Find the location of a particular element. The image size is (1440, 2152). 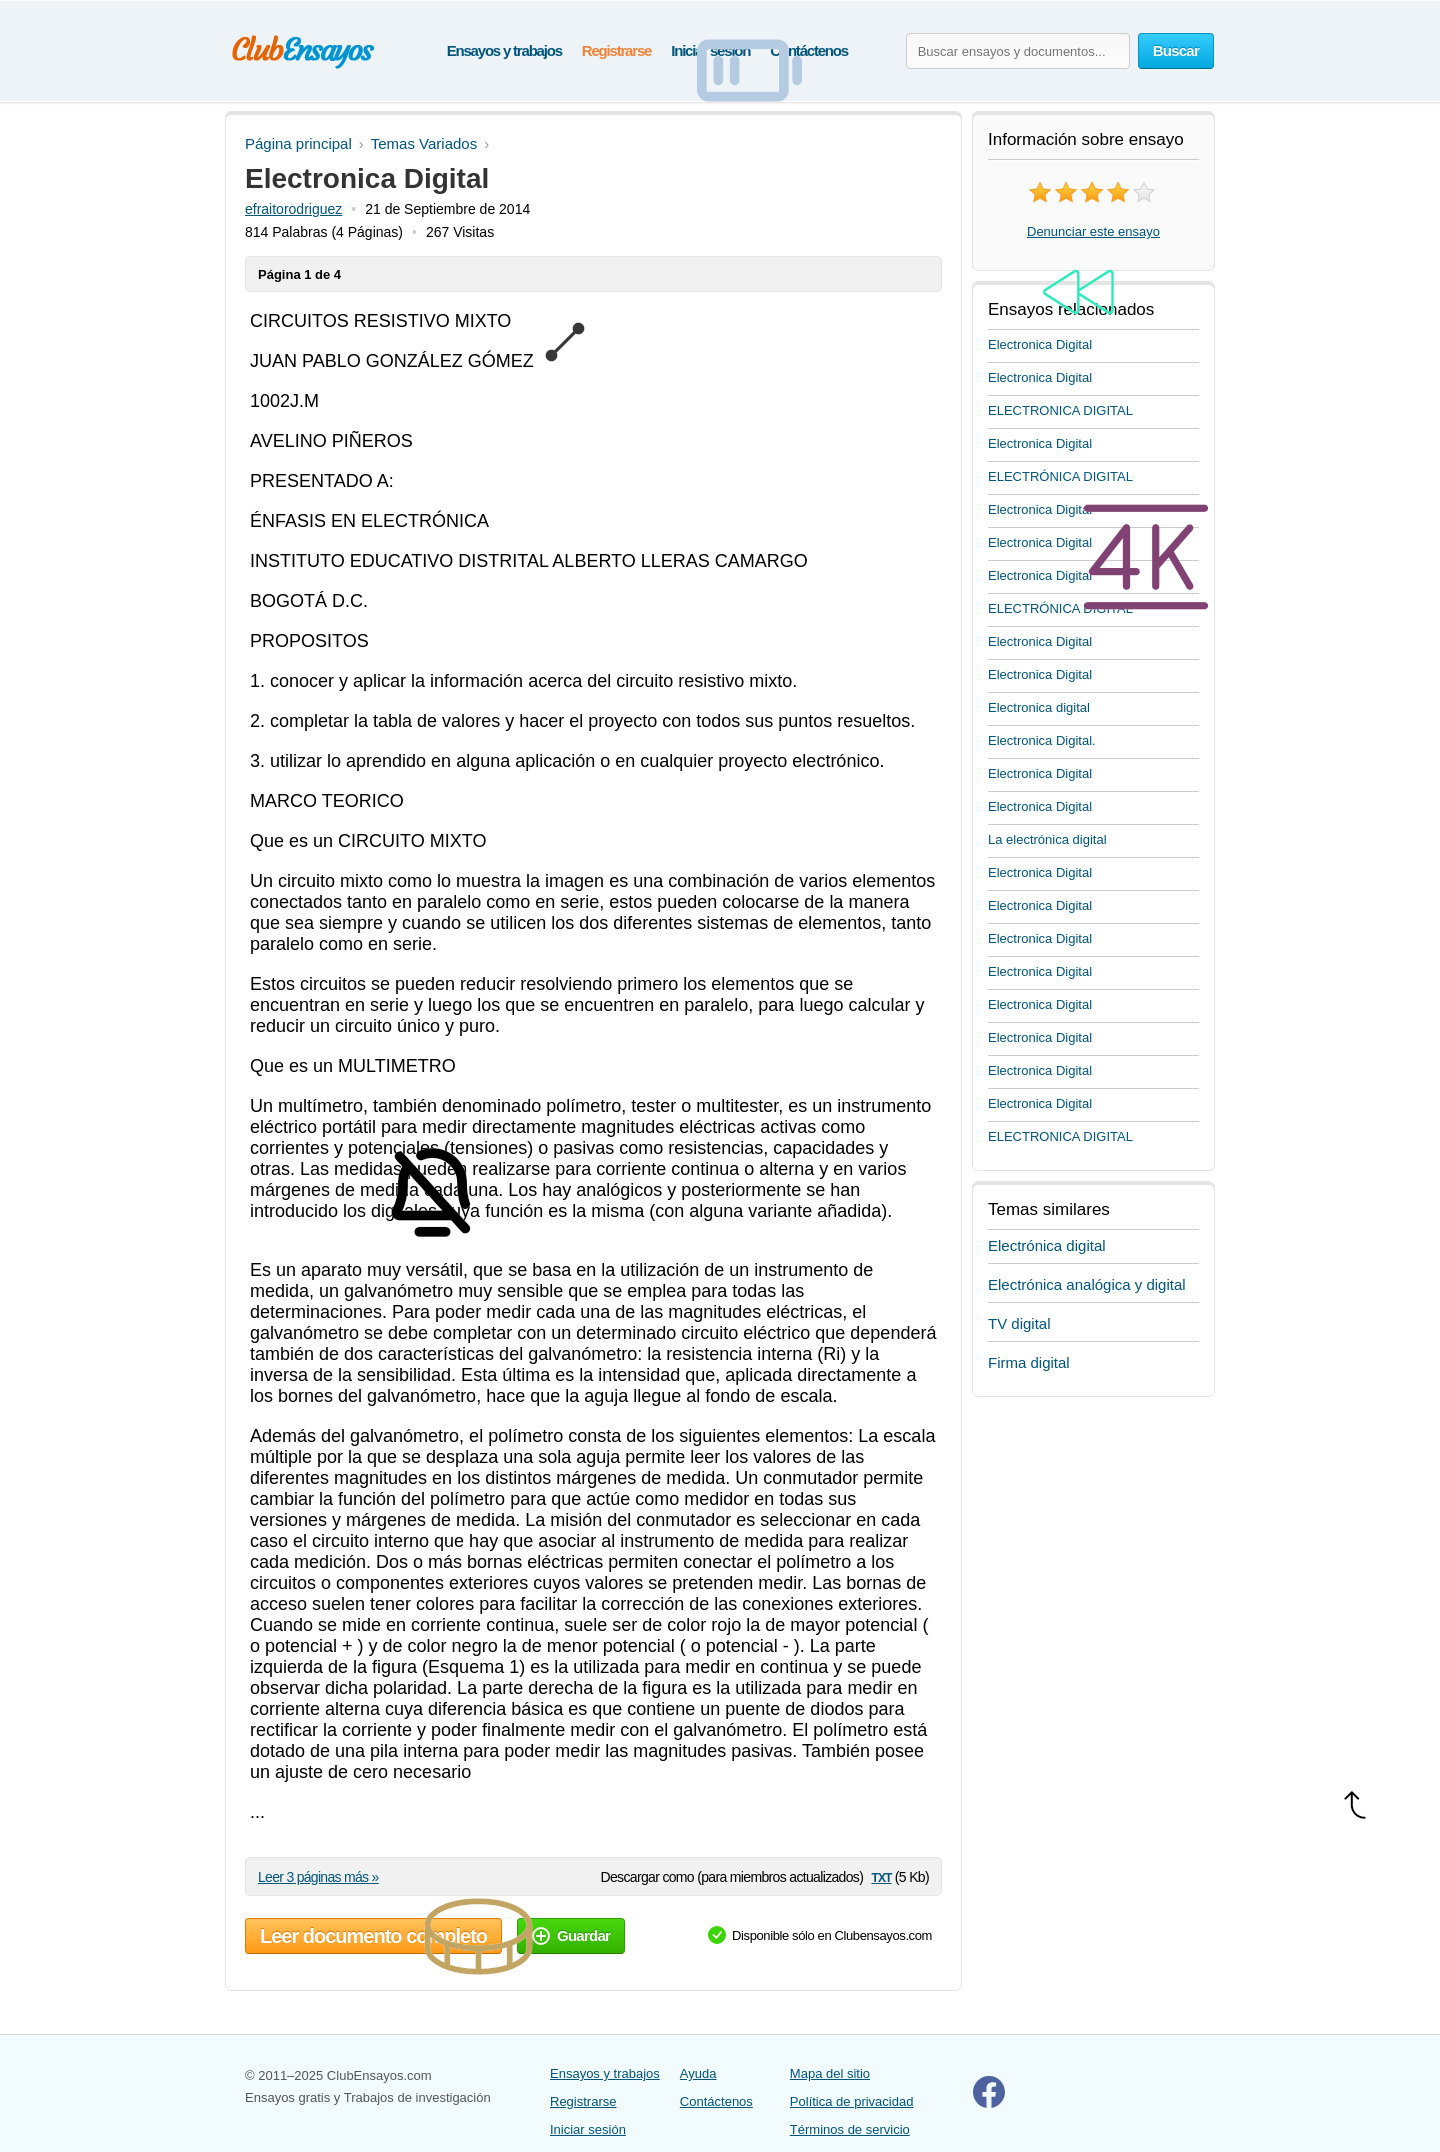

draw a line between two points is located at coordinates (565, 342).